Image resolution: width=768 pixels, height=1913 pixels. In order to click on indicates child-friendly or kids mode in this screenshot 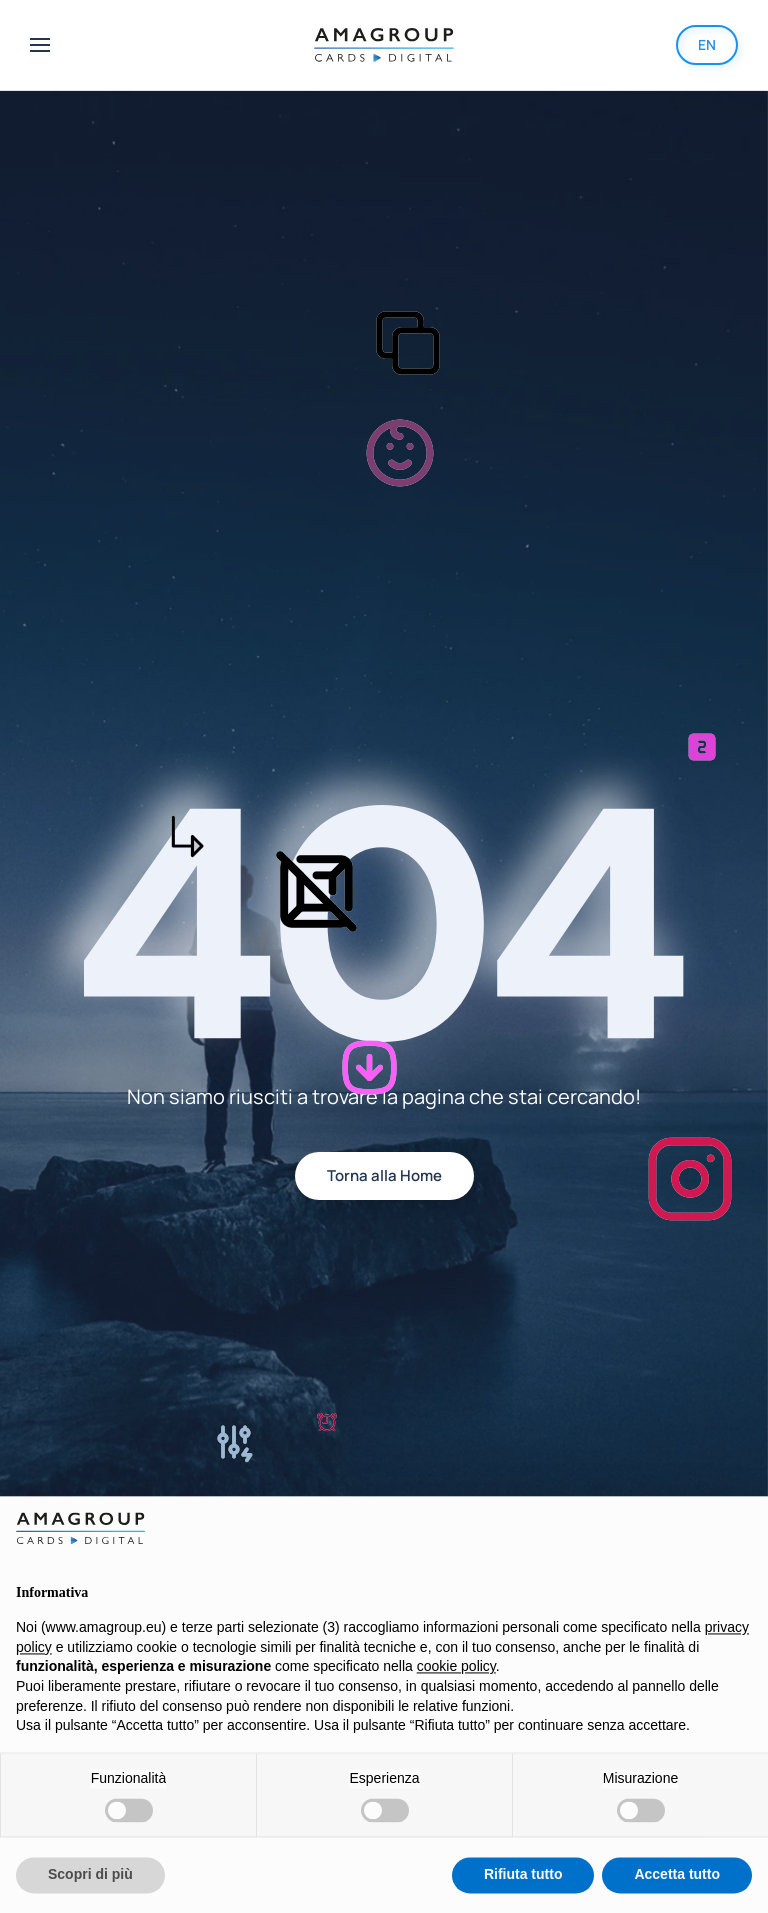, I will do `click(400, 453)`.